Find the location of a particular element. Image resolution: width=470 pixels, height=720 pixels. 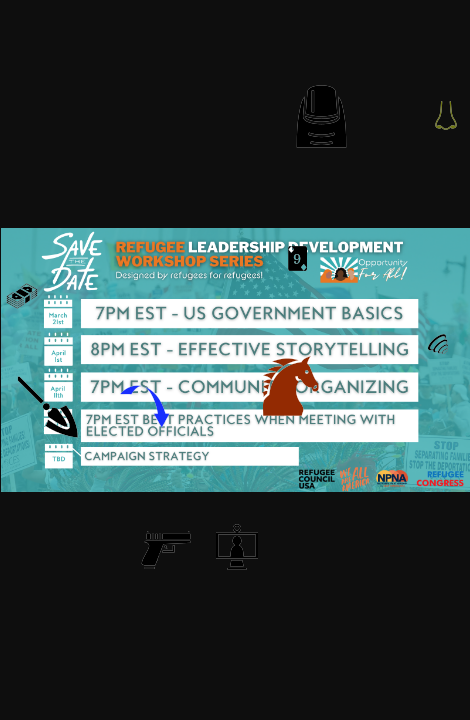

select the knight piece in a chess game is located at coordinates (292, 386).